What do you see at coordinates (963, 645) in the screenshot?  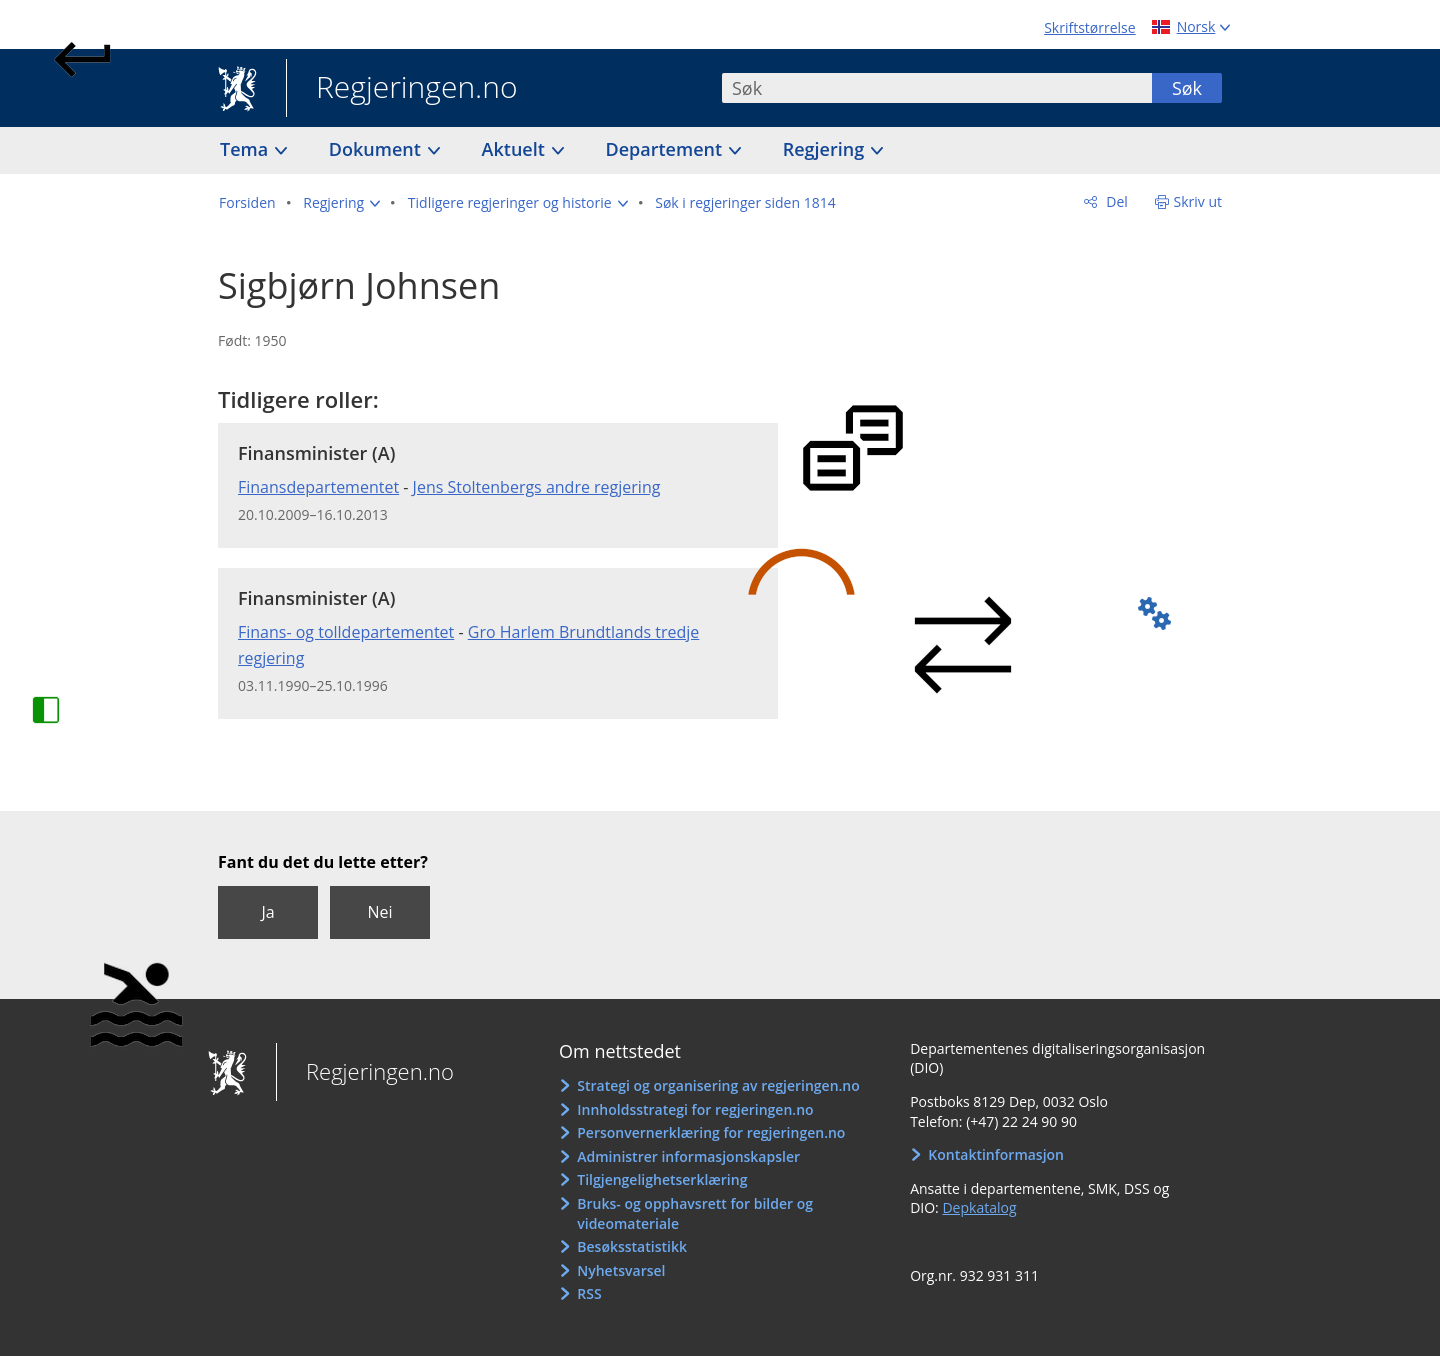 I see `swap or exchange items` at bounding box center [963, 645].